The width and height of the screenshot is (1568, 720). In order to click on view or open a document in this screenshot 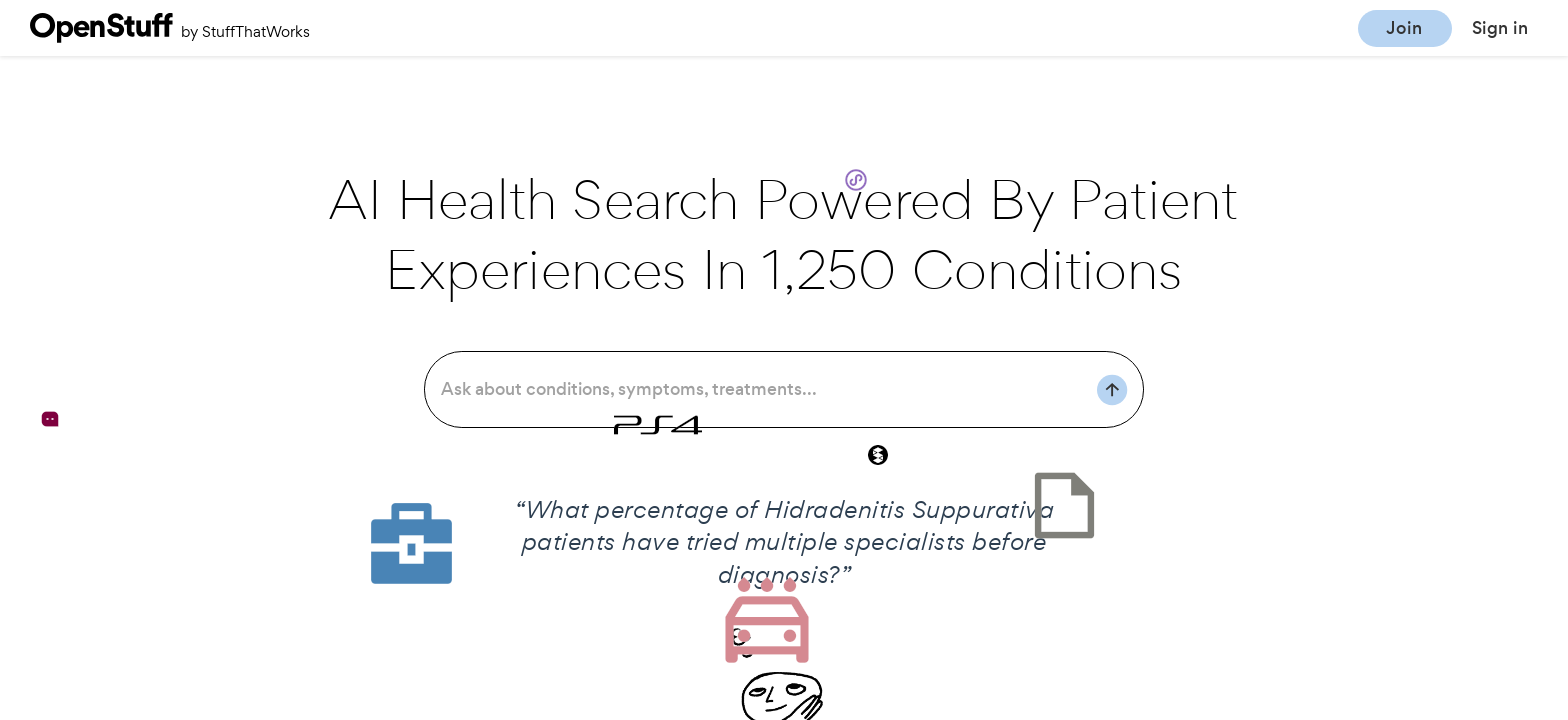, I will do `click(1064, 505)`.